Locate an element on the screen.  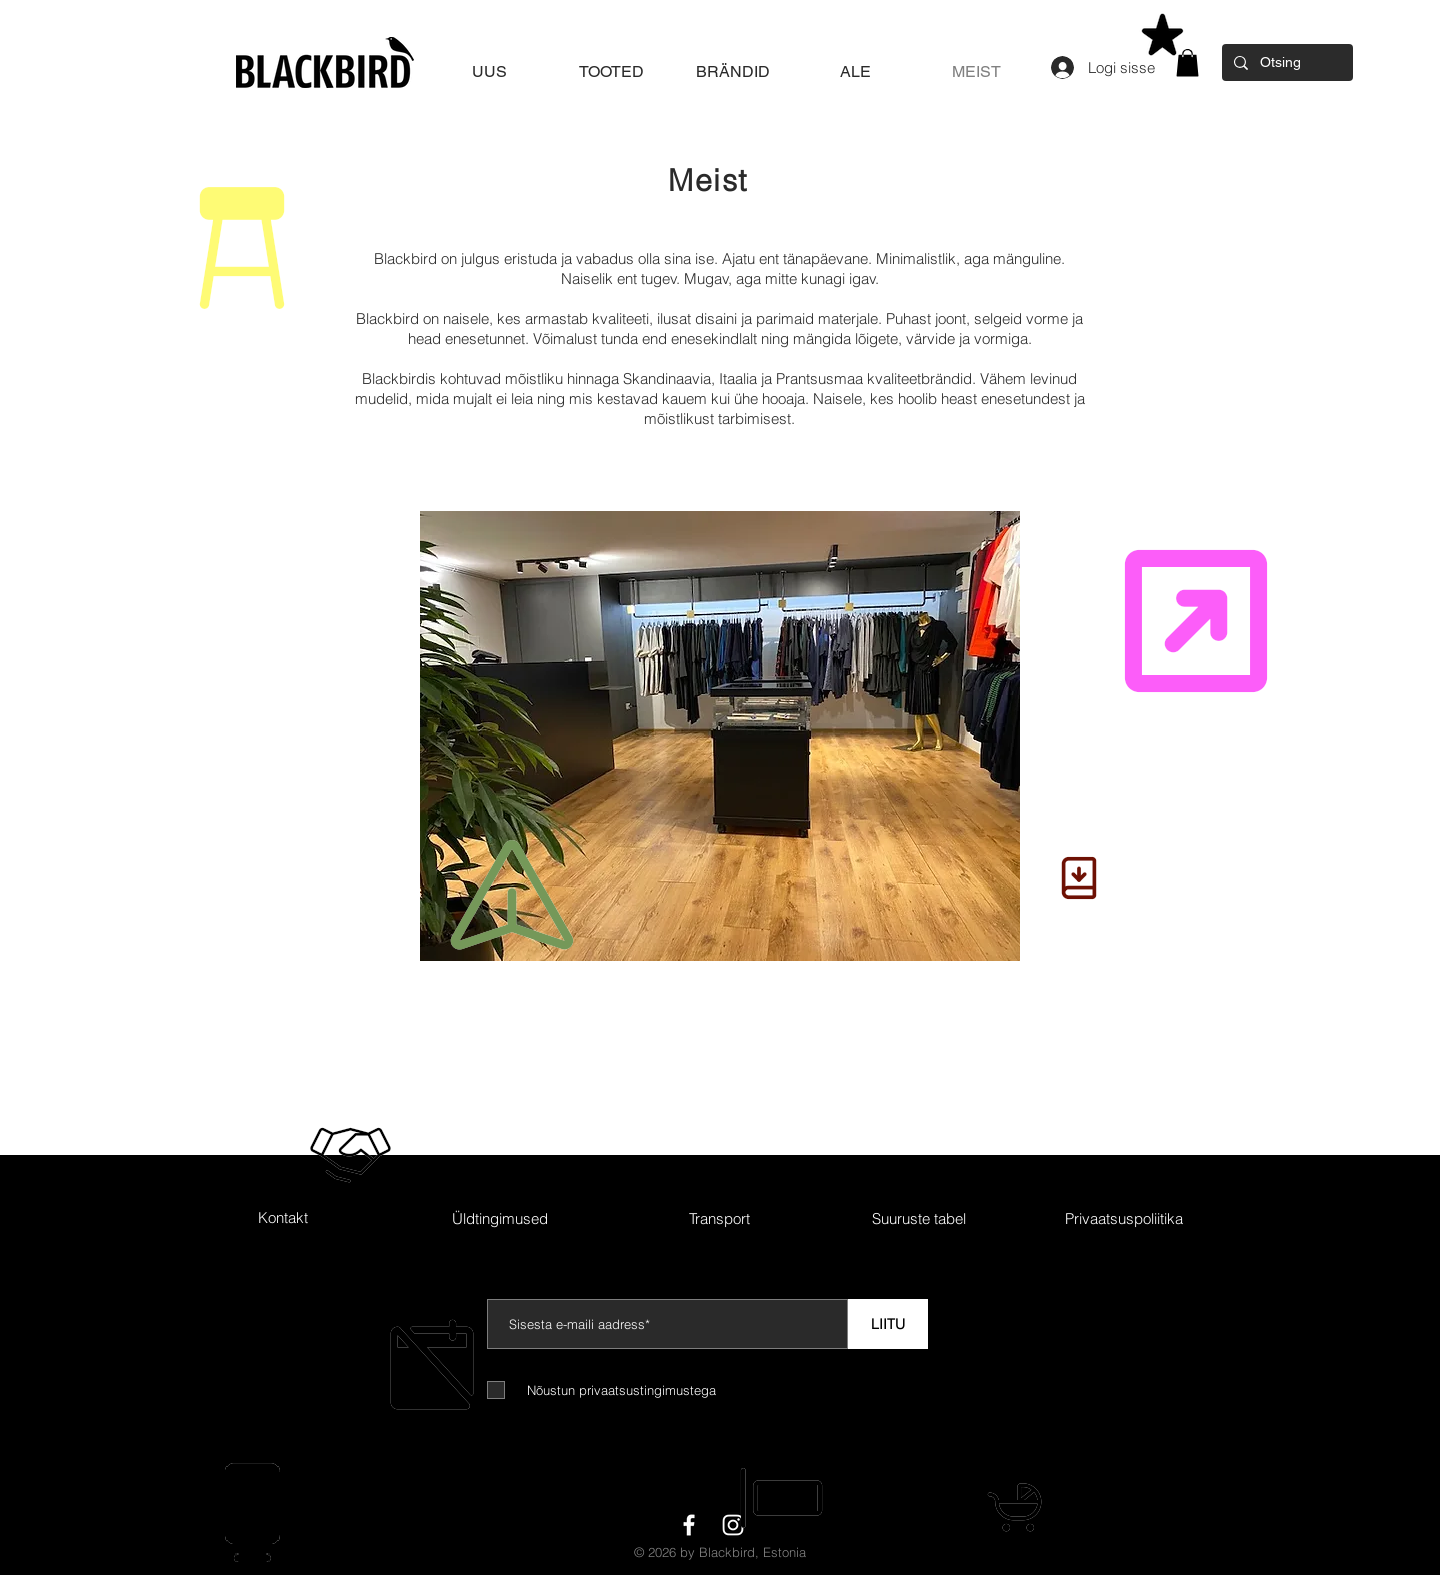
send a message or email is located at coordinates (512, 897).